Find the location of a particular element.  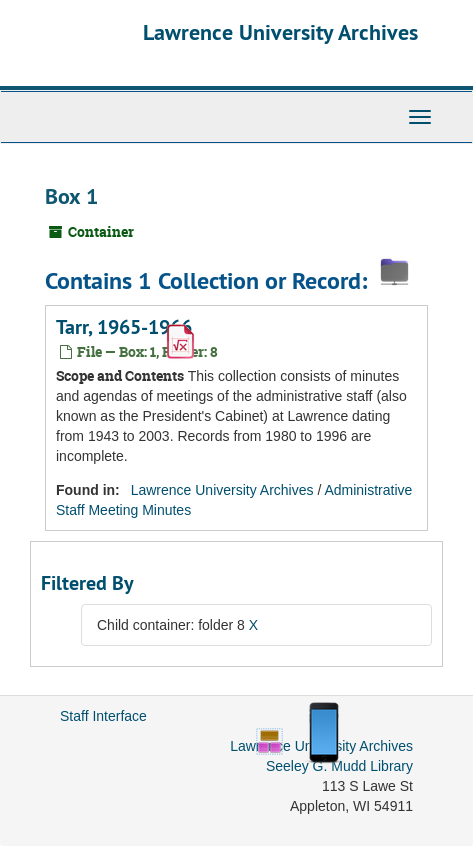

indicates a connected iPhone device is located at coordinates (324, 733).